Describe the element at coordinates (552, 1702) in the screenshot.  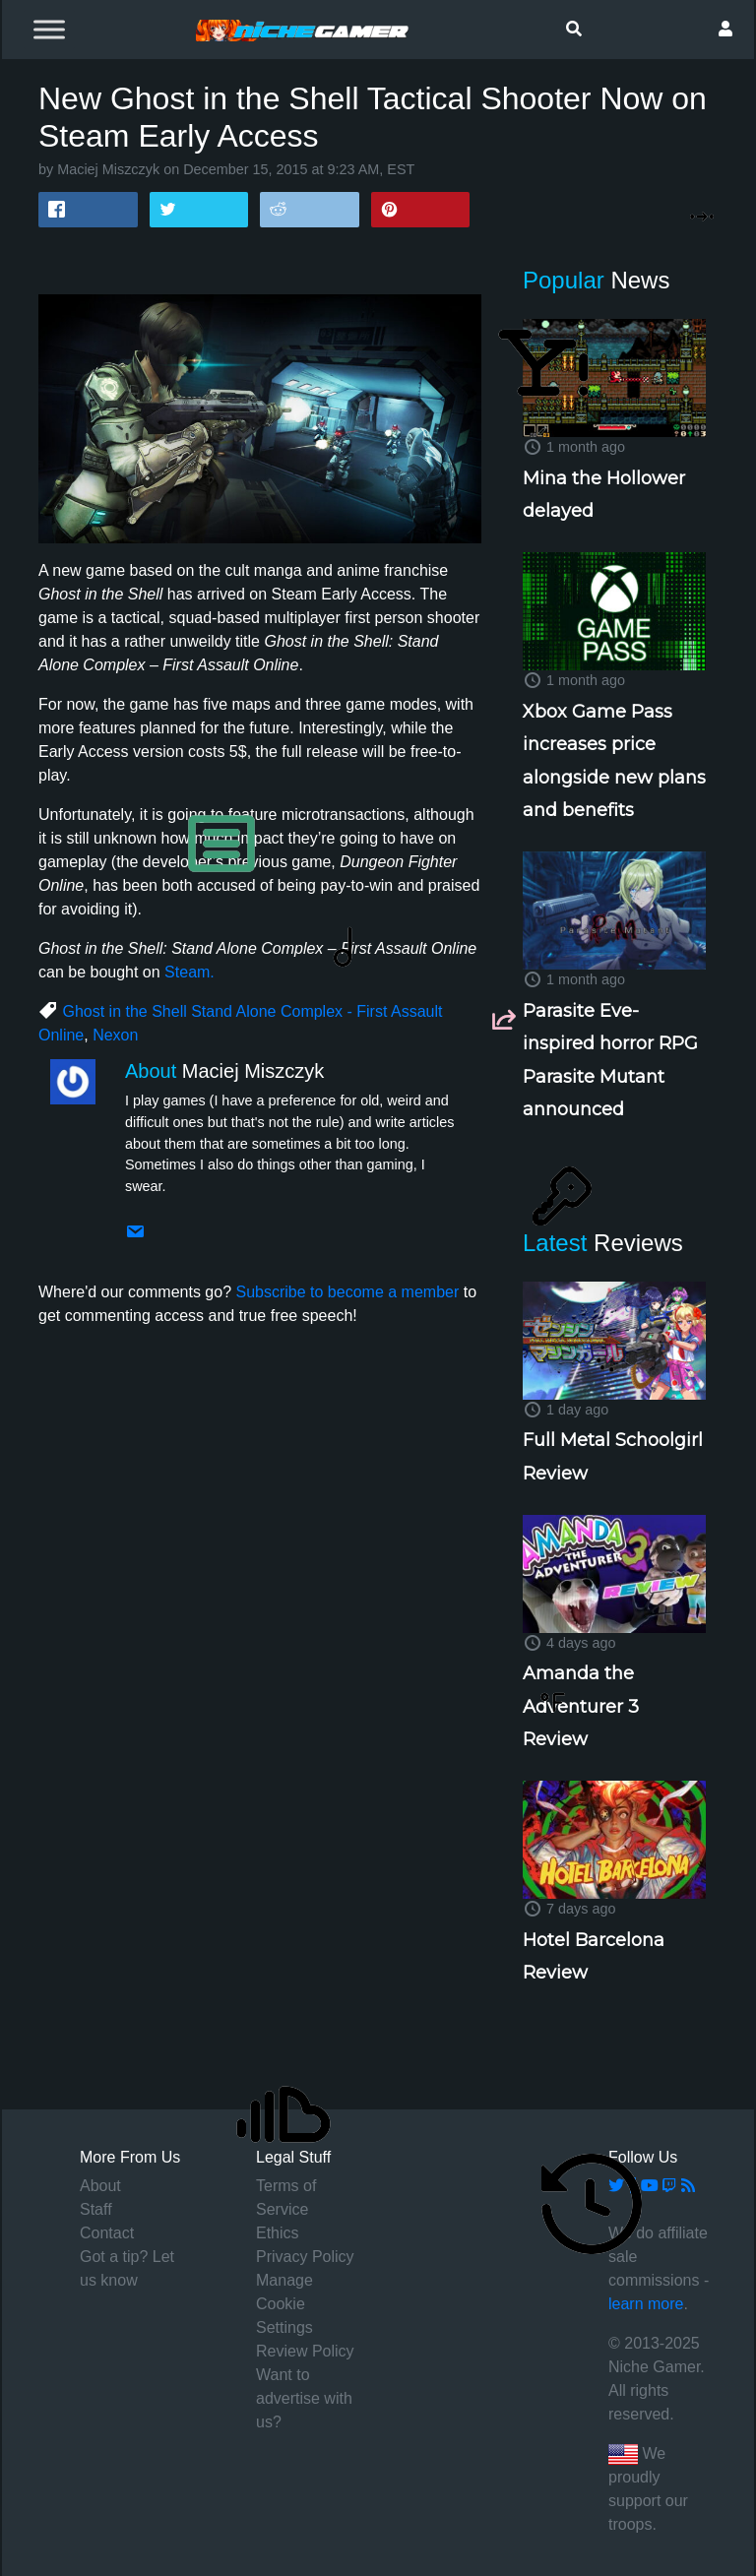
I see `display temperature in fahrenheit` at that location.